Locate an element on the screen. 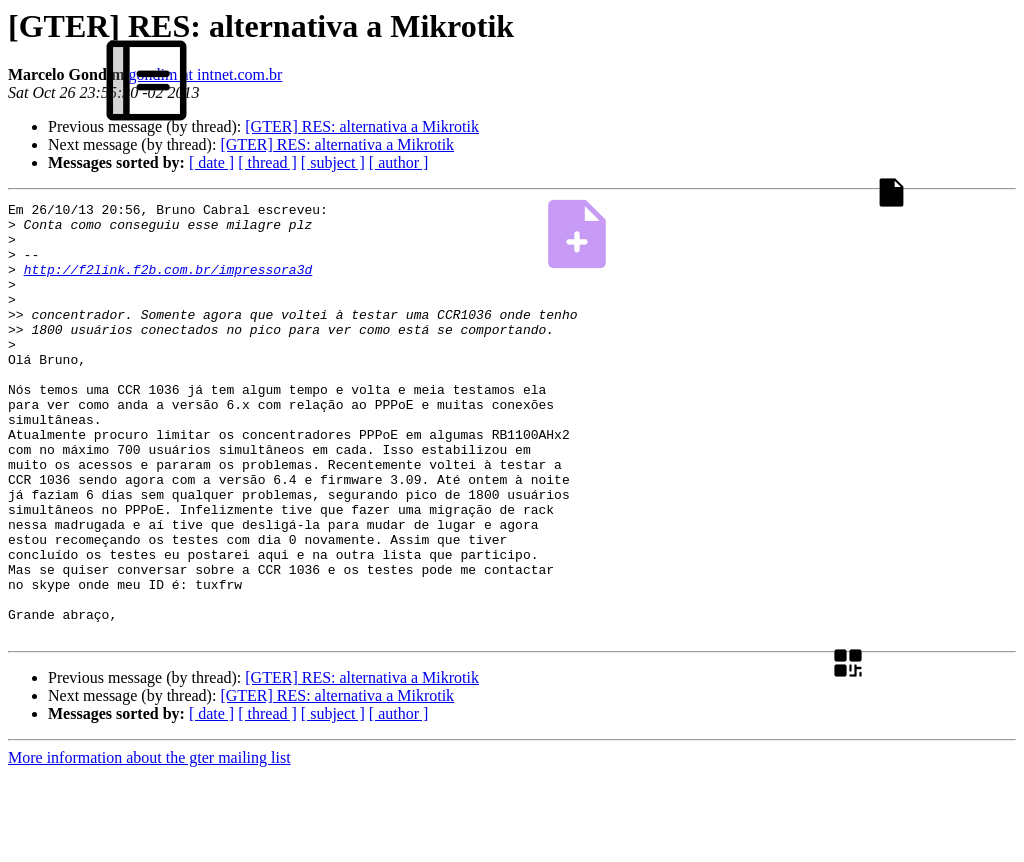 This screenshot has height=862, width=1024. view or open a file is located at coordinates (891, 192).